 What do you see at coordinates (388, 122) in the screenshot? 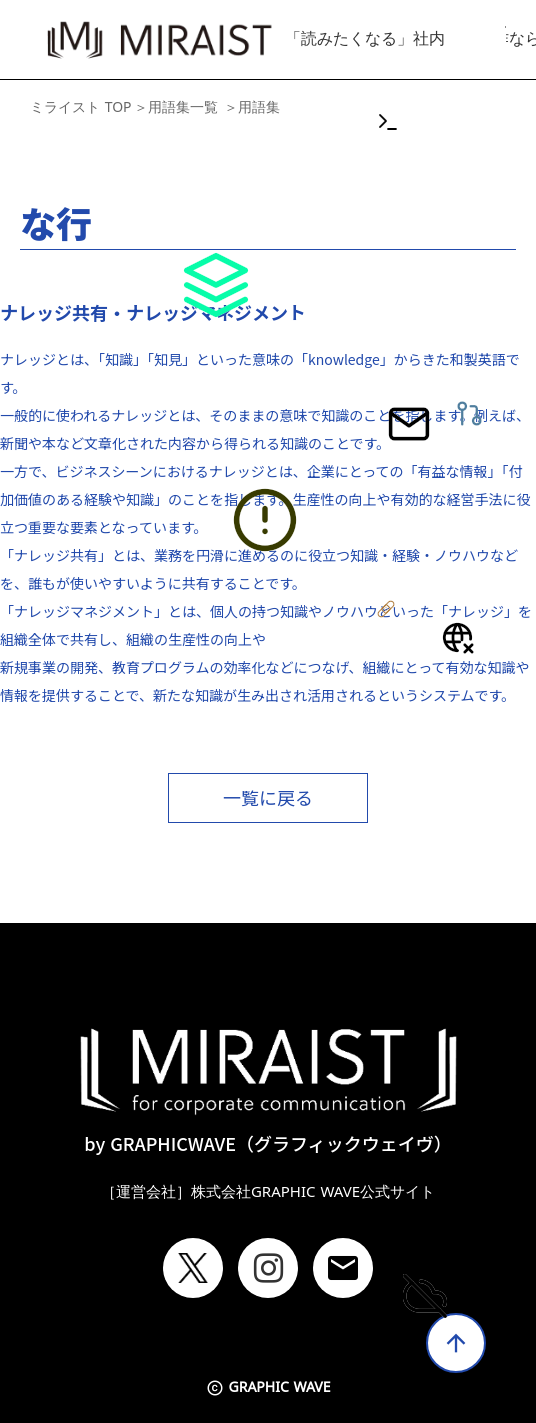
I see `open the command line or terminal` at bounding box center [388, 122].